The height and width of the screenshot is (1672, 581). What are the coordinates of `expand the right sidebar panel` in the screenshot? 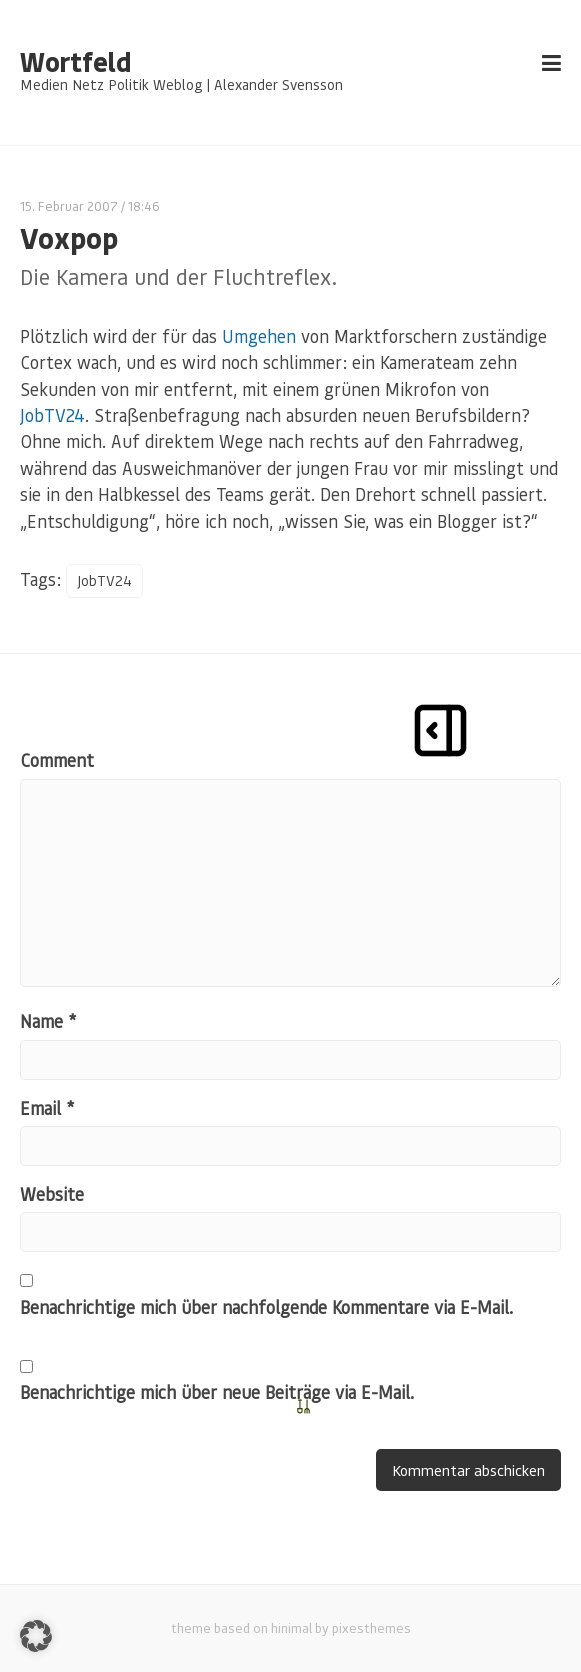 It's located at (440, 730).